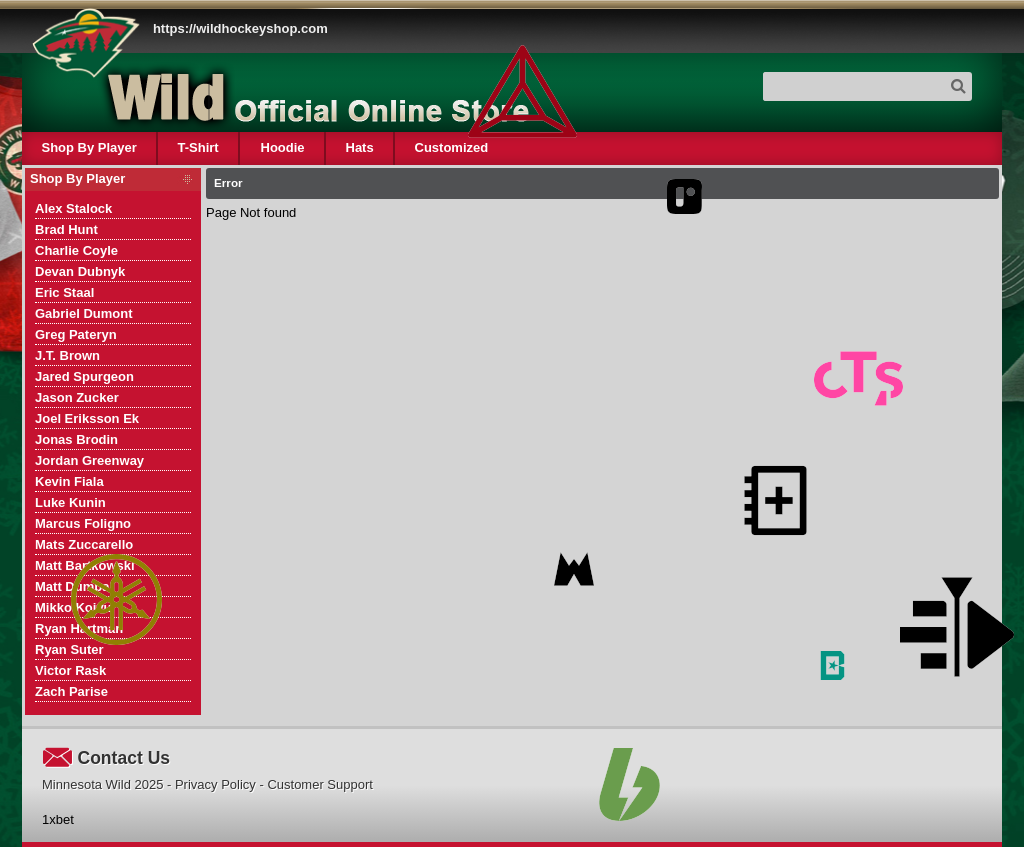 The width and height of the screenshot is (1024, 847). Describe the element at coordinates (832, 665) in the screenshot. I see `open beatstars music marketplace` at that location.